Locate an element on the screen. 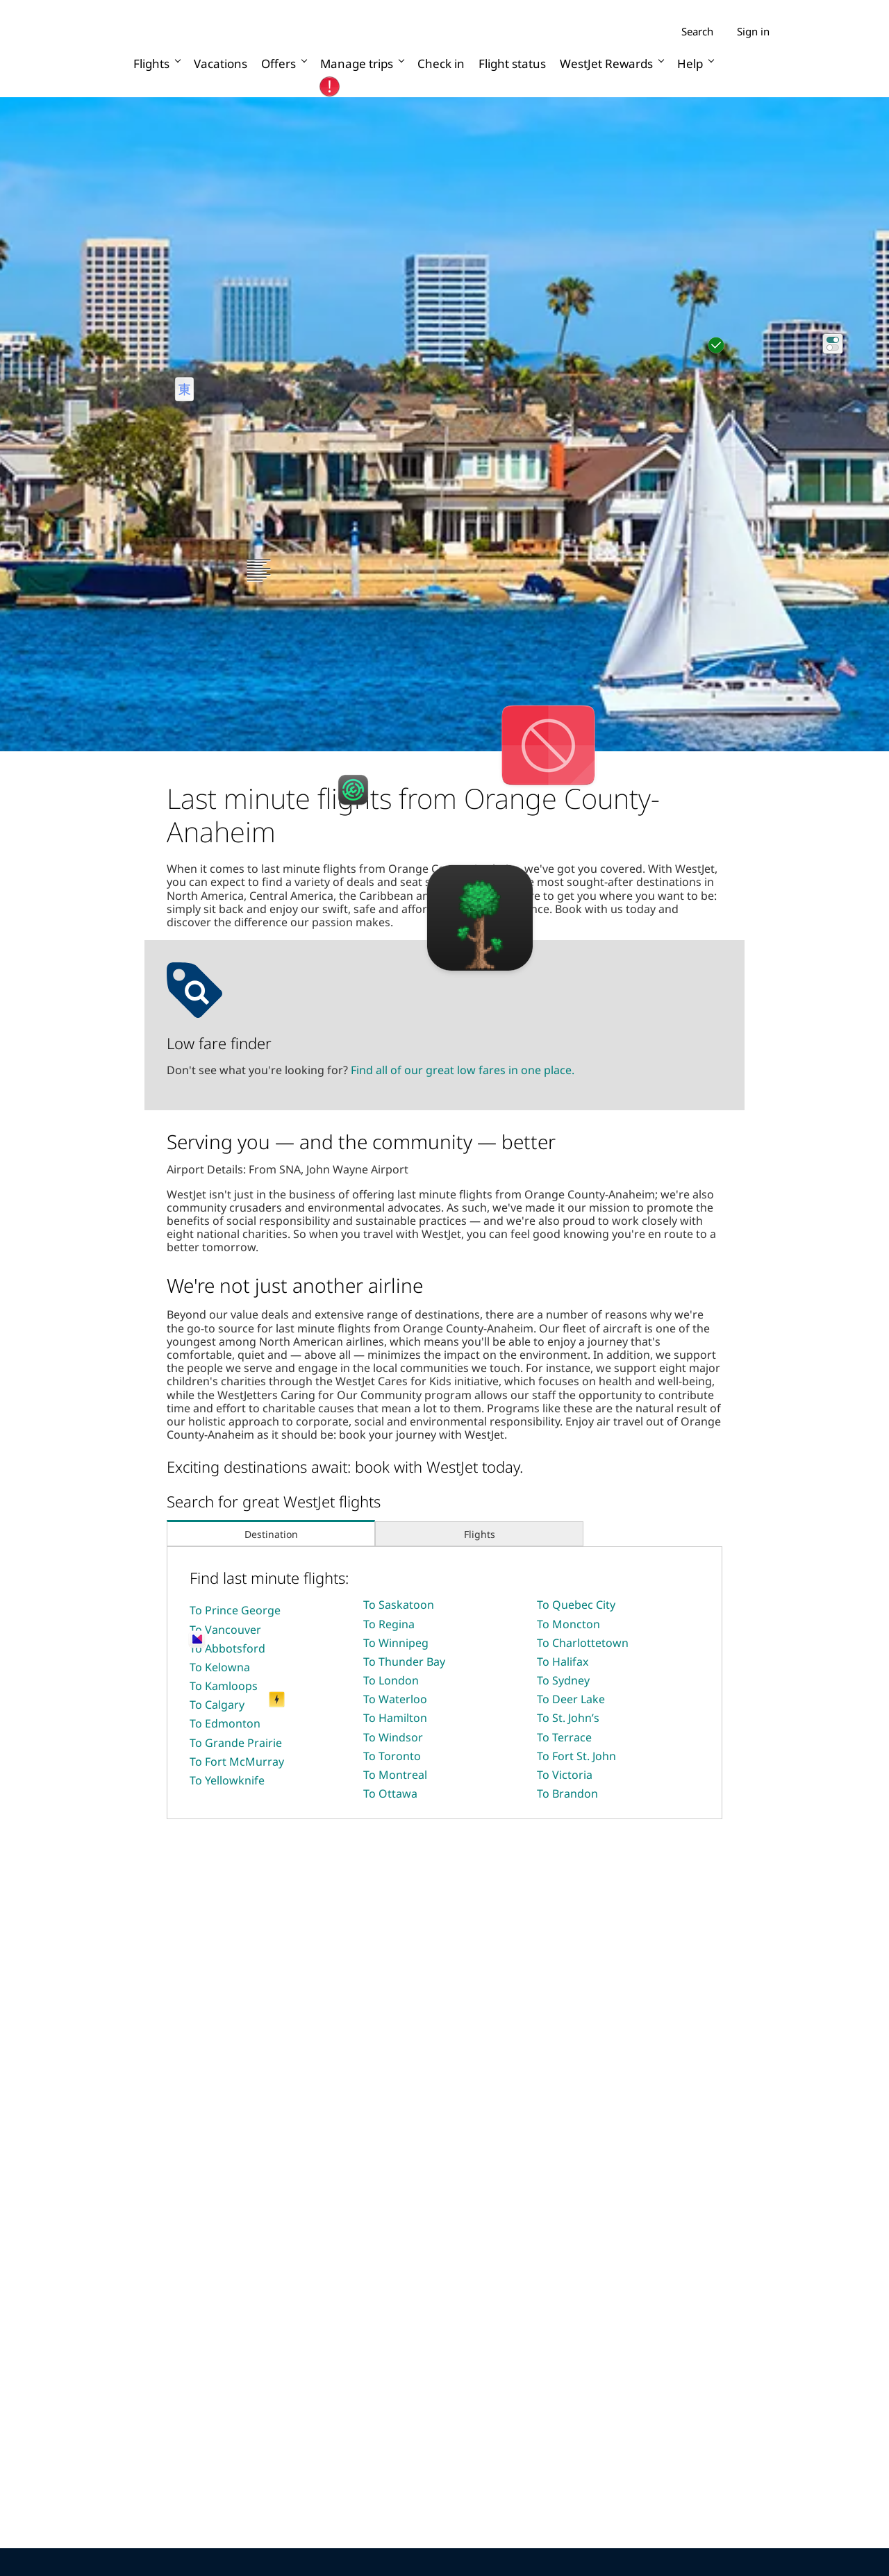  open power management settings is located at coordinates (276, 1699).